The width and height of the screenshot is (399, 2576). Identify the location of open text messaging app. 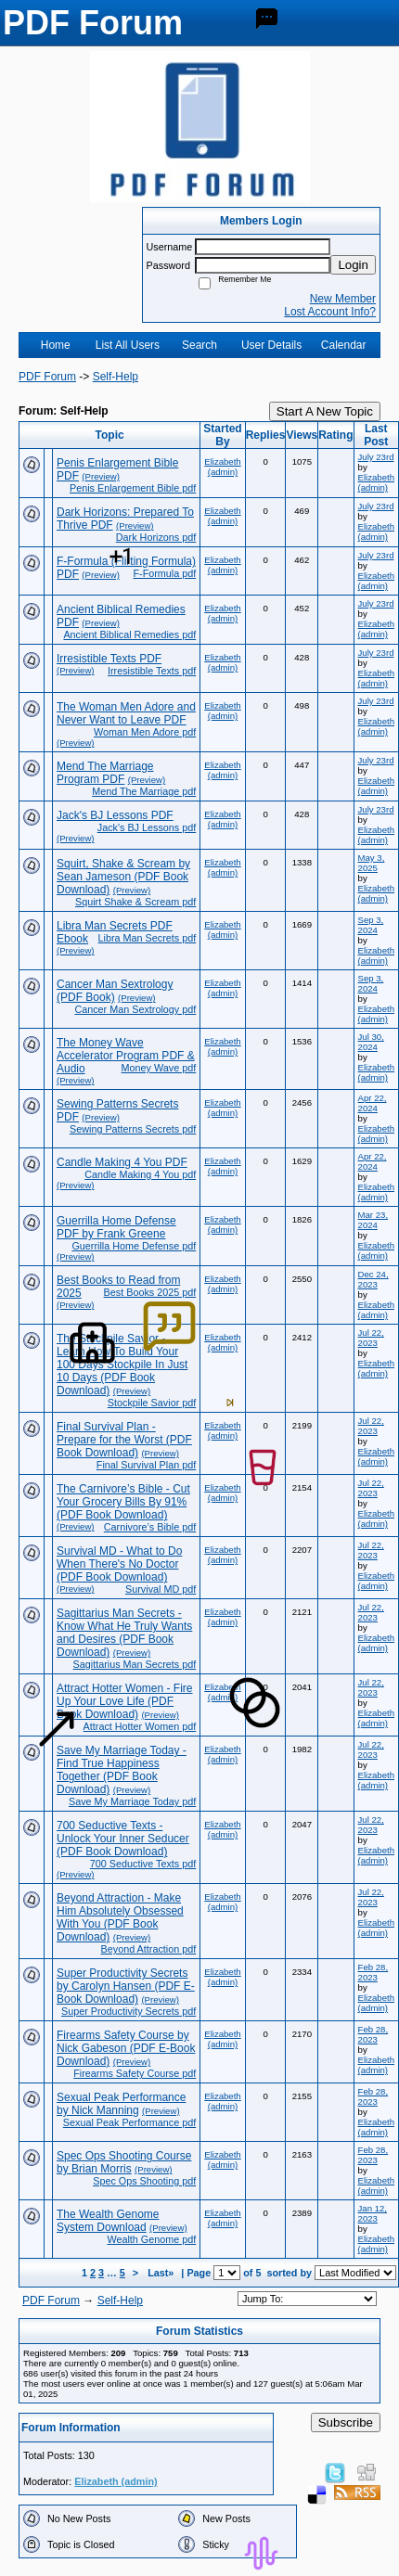
(266, 19).